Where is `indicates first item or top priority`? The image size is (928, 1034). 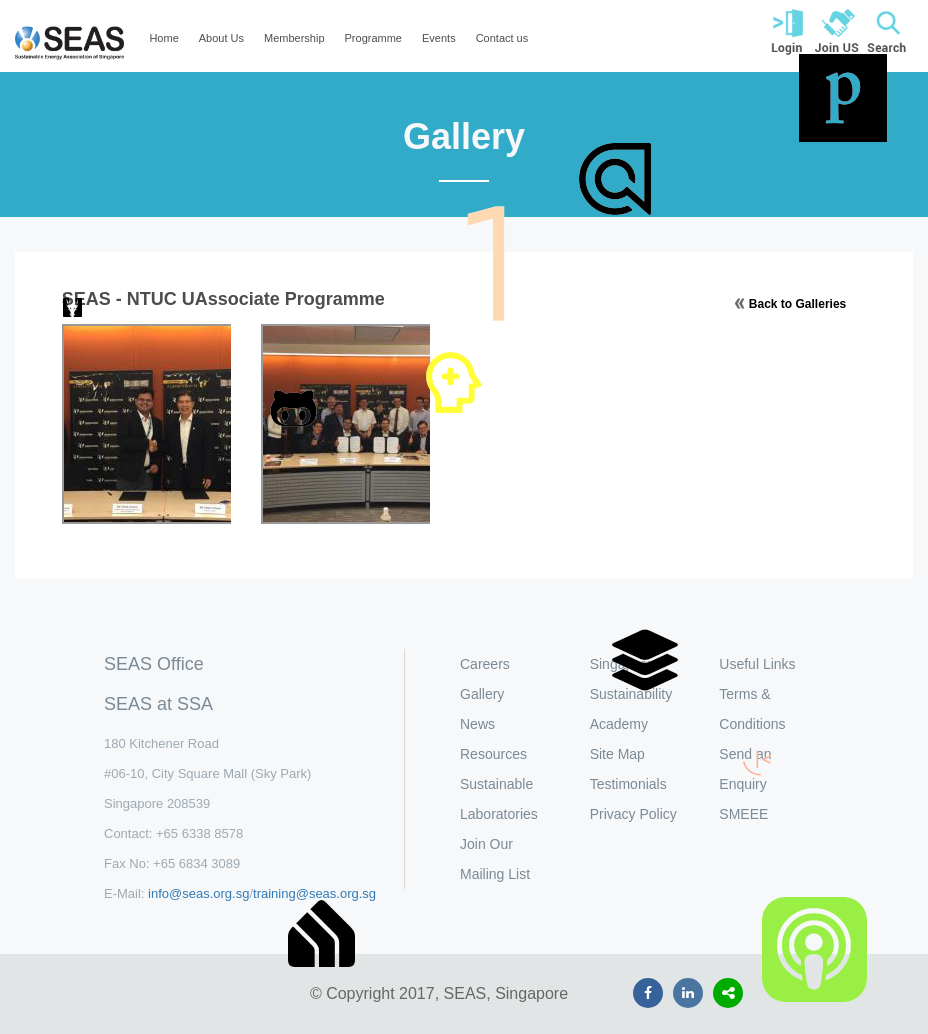 indicates first item or top priority is located at coordinates (493, 265).